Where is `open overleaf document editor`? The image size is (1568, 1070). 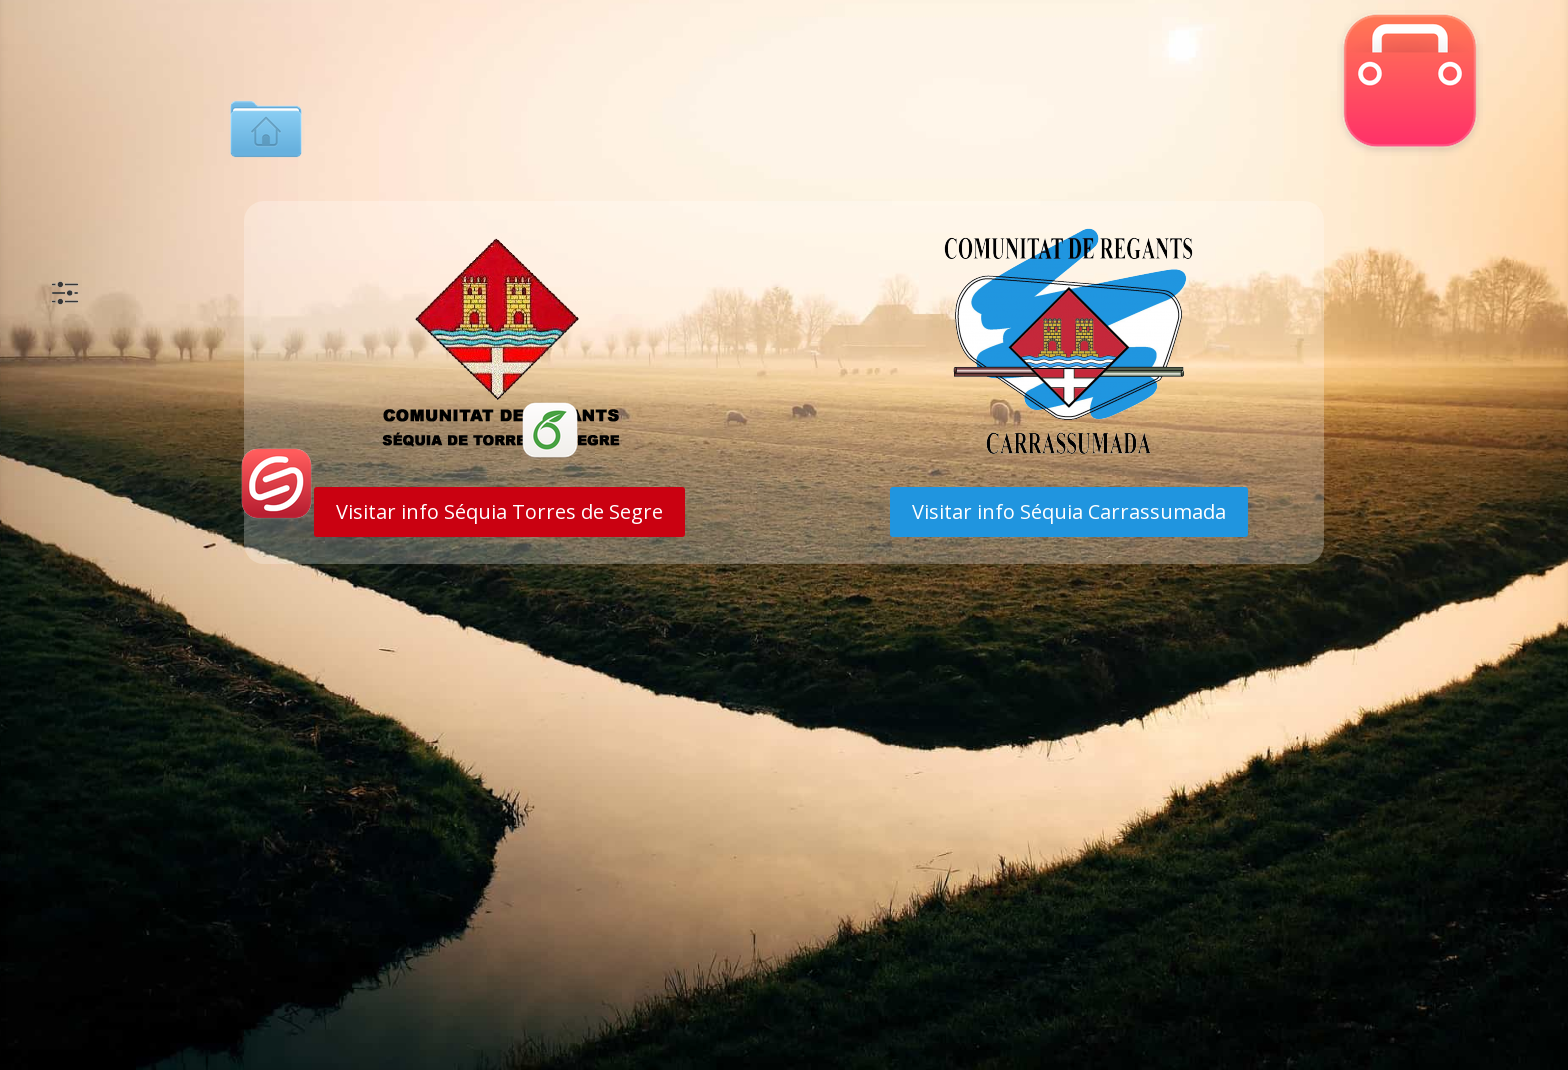
open overleaf document editor is located at coordinates (550, 430).